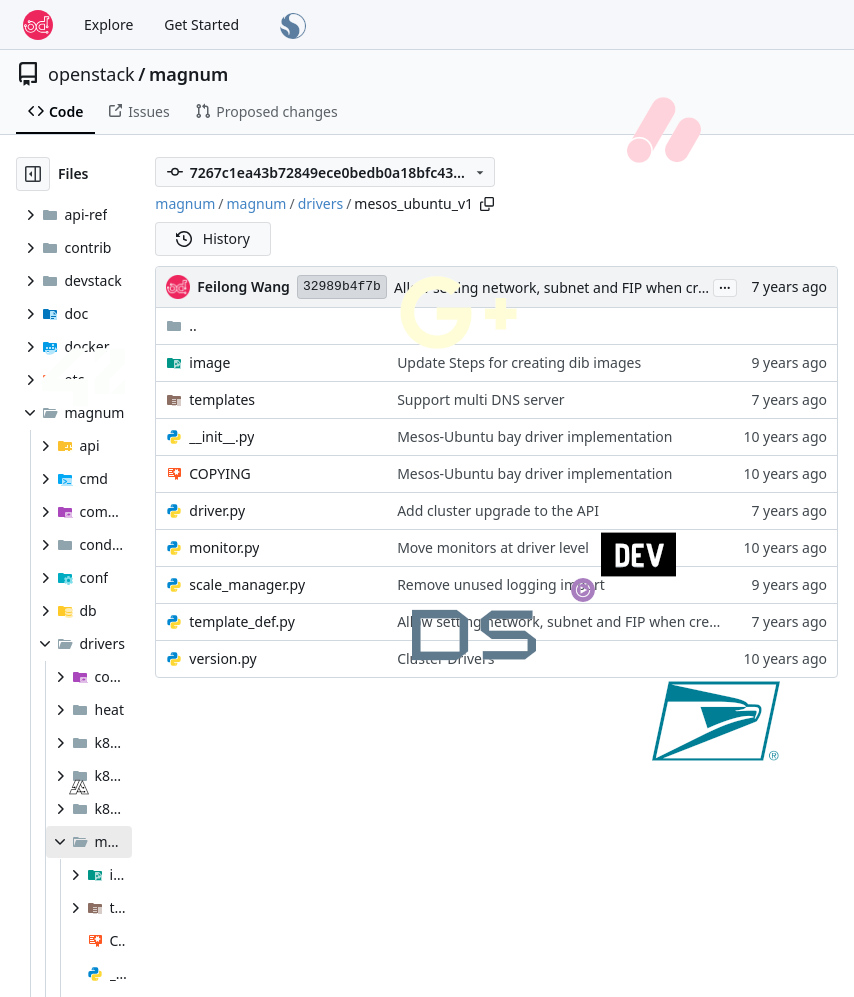 Image resolution: width=854 pixels, height=997 pixels. What do you see at coordinates (458, 312) in the screenshot?
I see `google+ social media logo` at bounding box center [458, 312].